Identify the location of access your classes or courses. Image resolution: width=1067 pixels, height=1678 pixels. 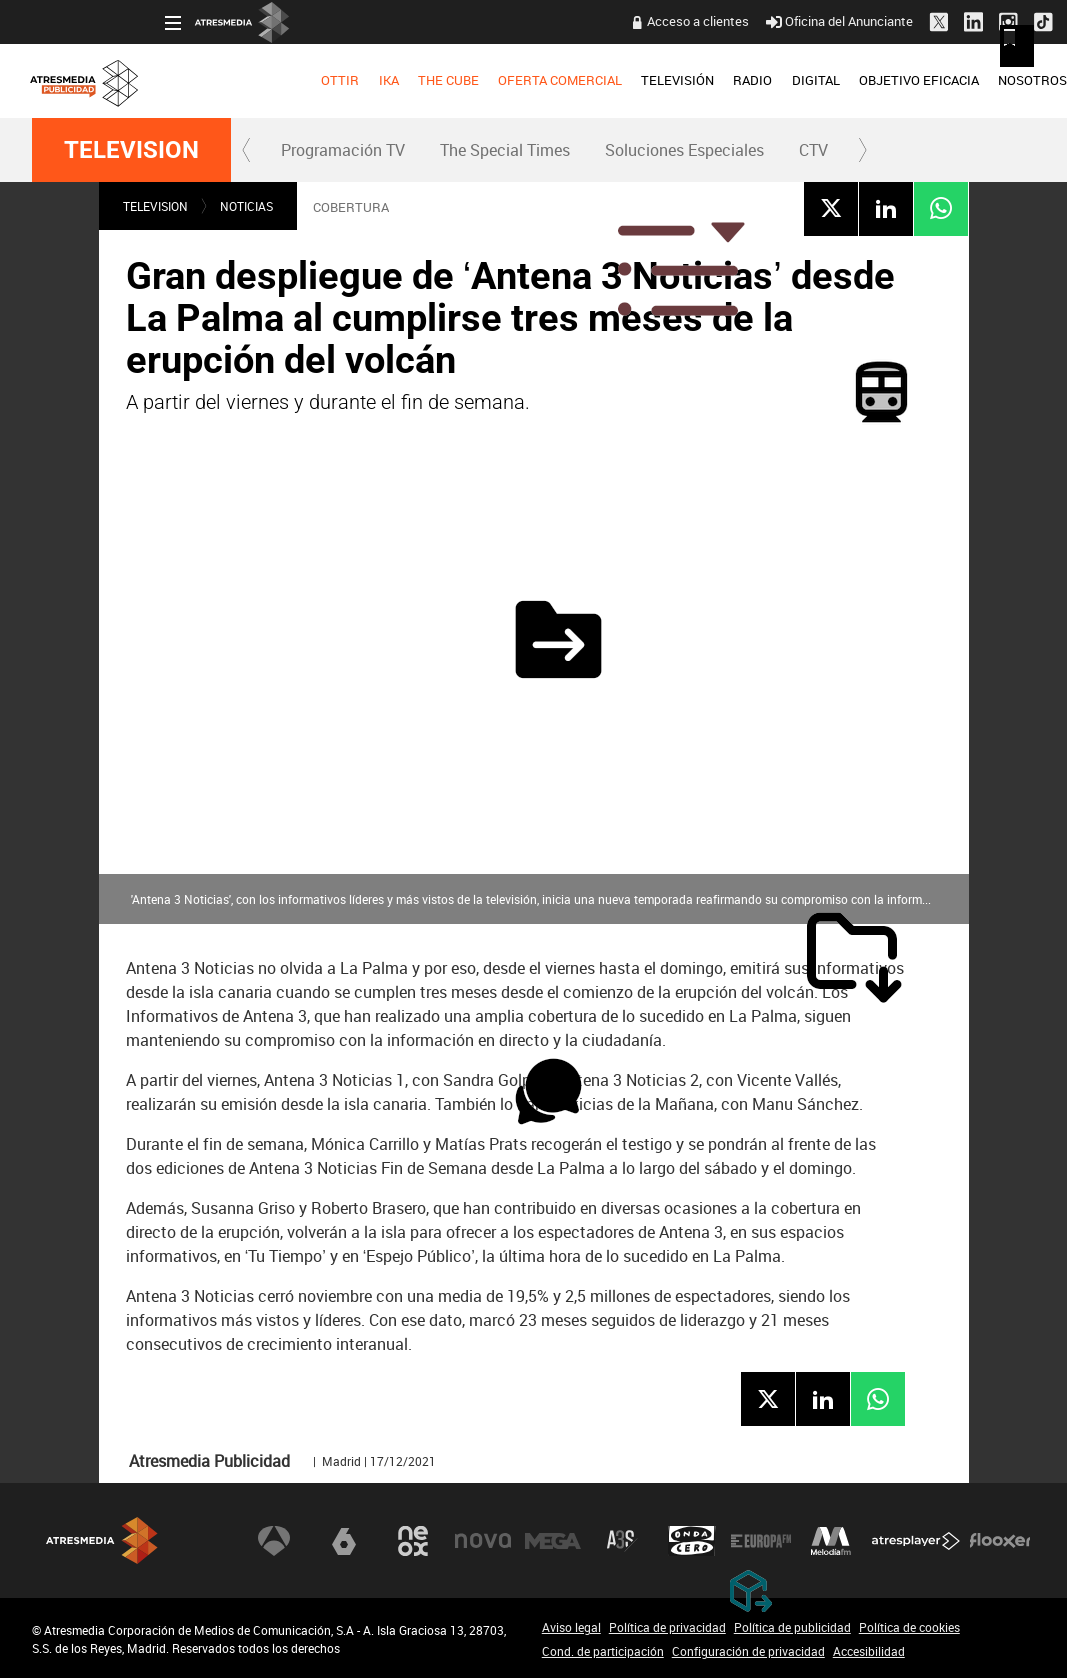
(1017, 46).